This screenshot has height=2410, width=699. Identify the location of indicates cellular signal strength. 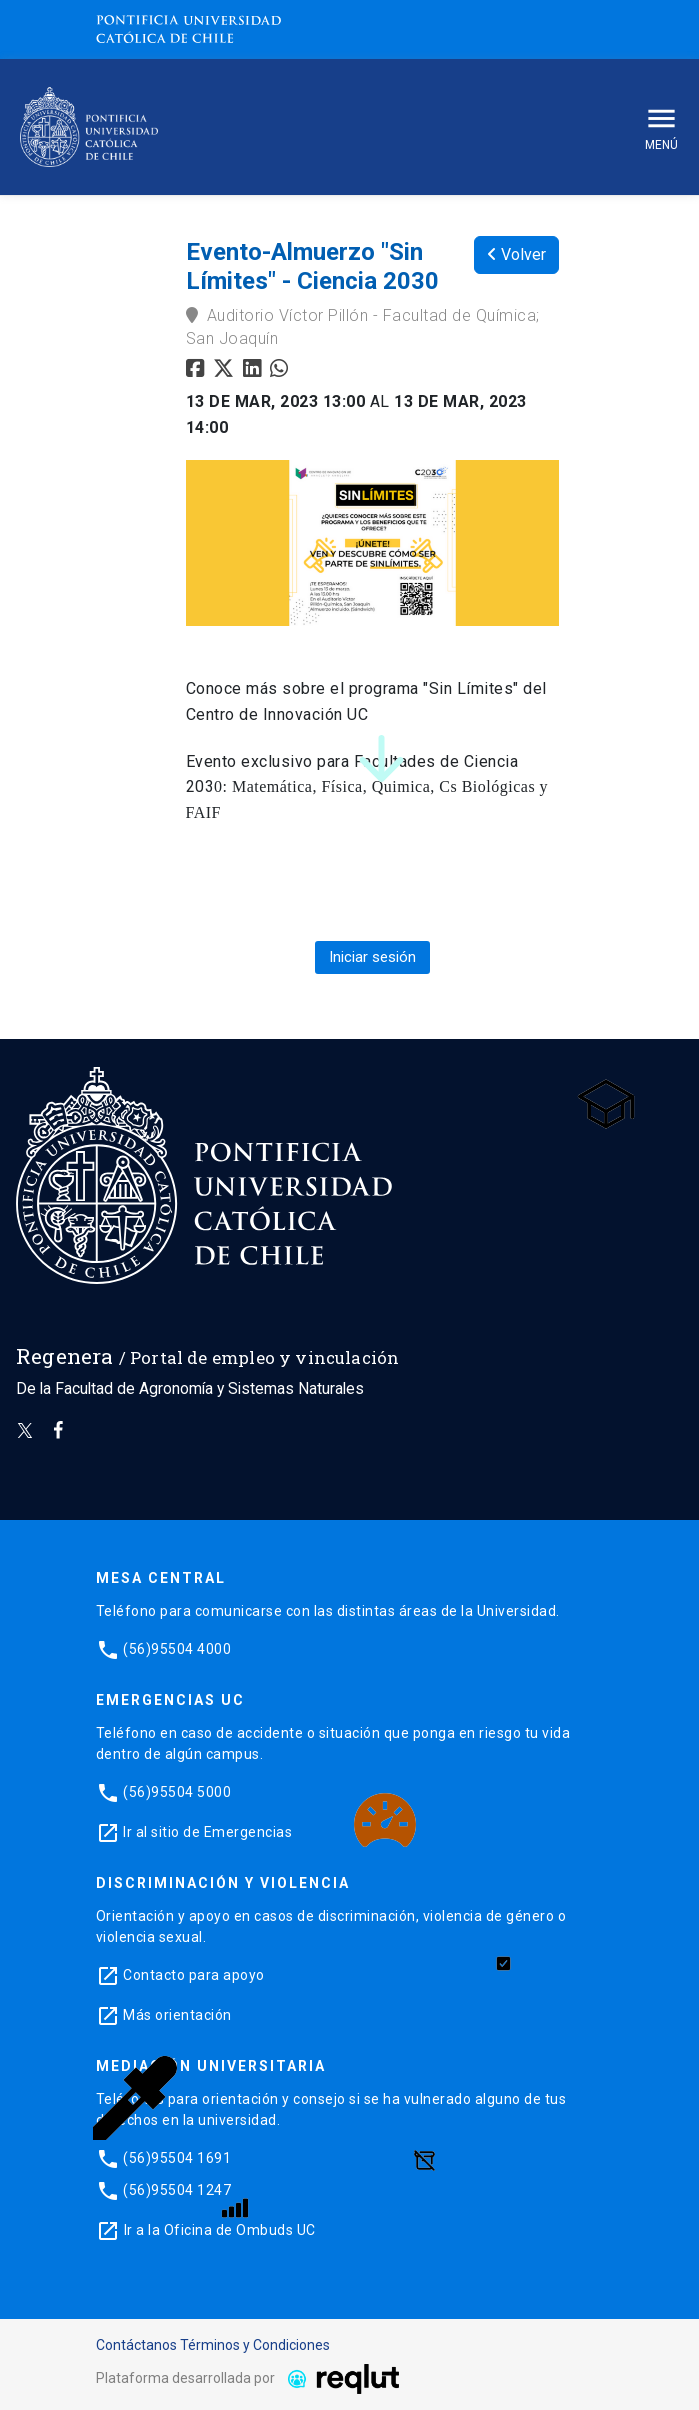
(235, 2208).